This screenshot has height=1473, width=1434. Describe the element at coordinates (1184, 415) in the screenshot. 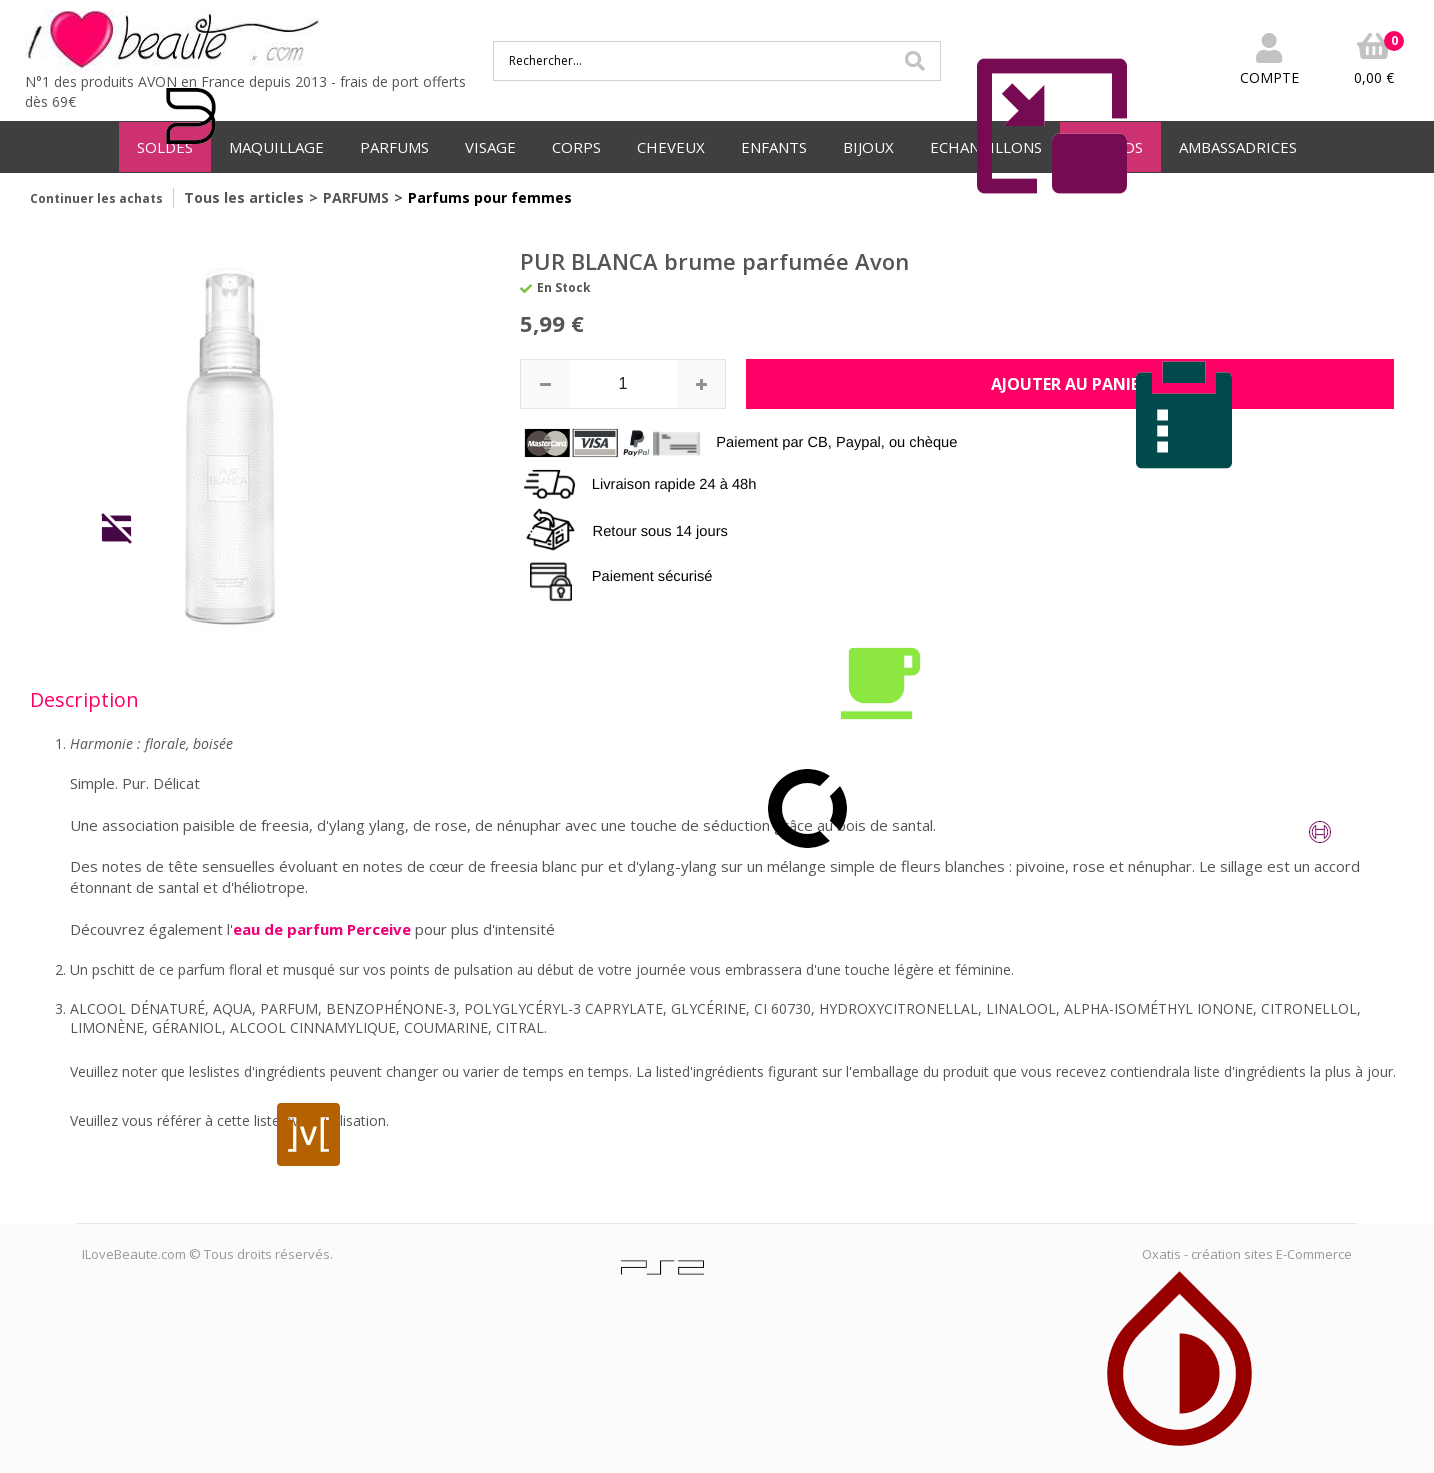

I see `access survey or feedback form` at that location.